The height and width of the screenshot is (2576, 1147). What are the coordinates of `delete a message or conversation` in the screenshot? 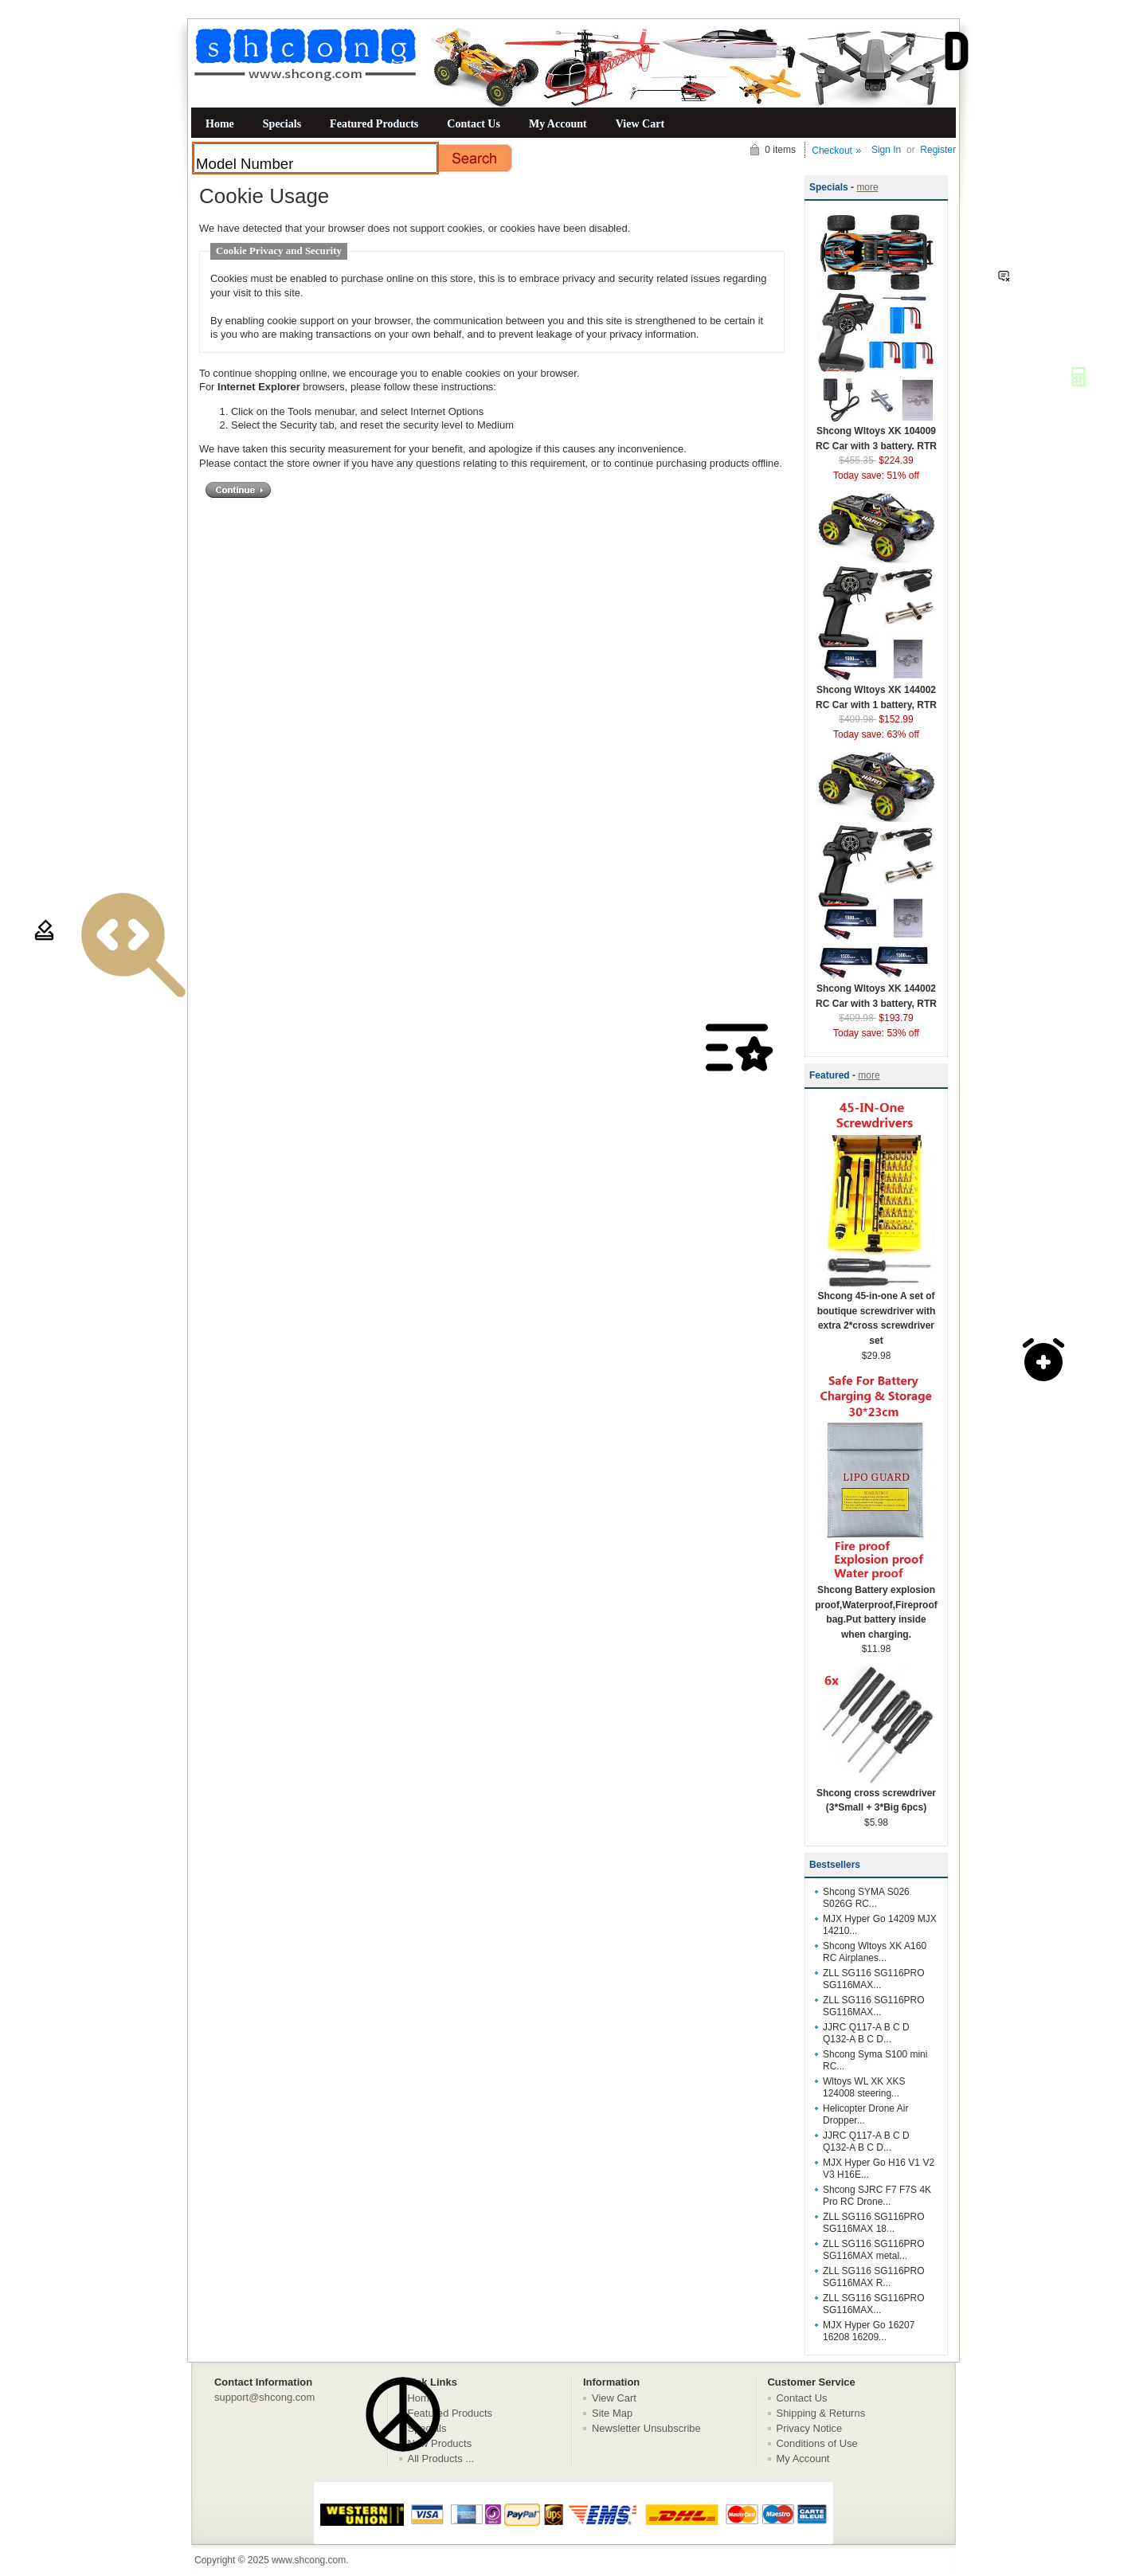 It's located at (1004, 276).